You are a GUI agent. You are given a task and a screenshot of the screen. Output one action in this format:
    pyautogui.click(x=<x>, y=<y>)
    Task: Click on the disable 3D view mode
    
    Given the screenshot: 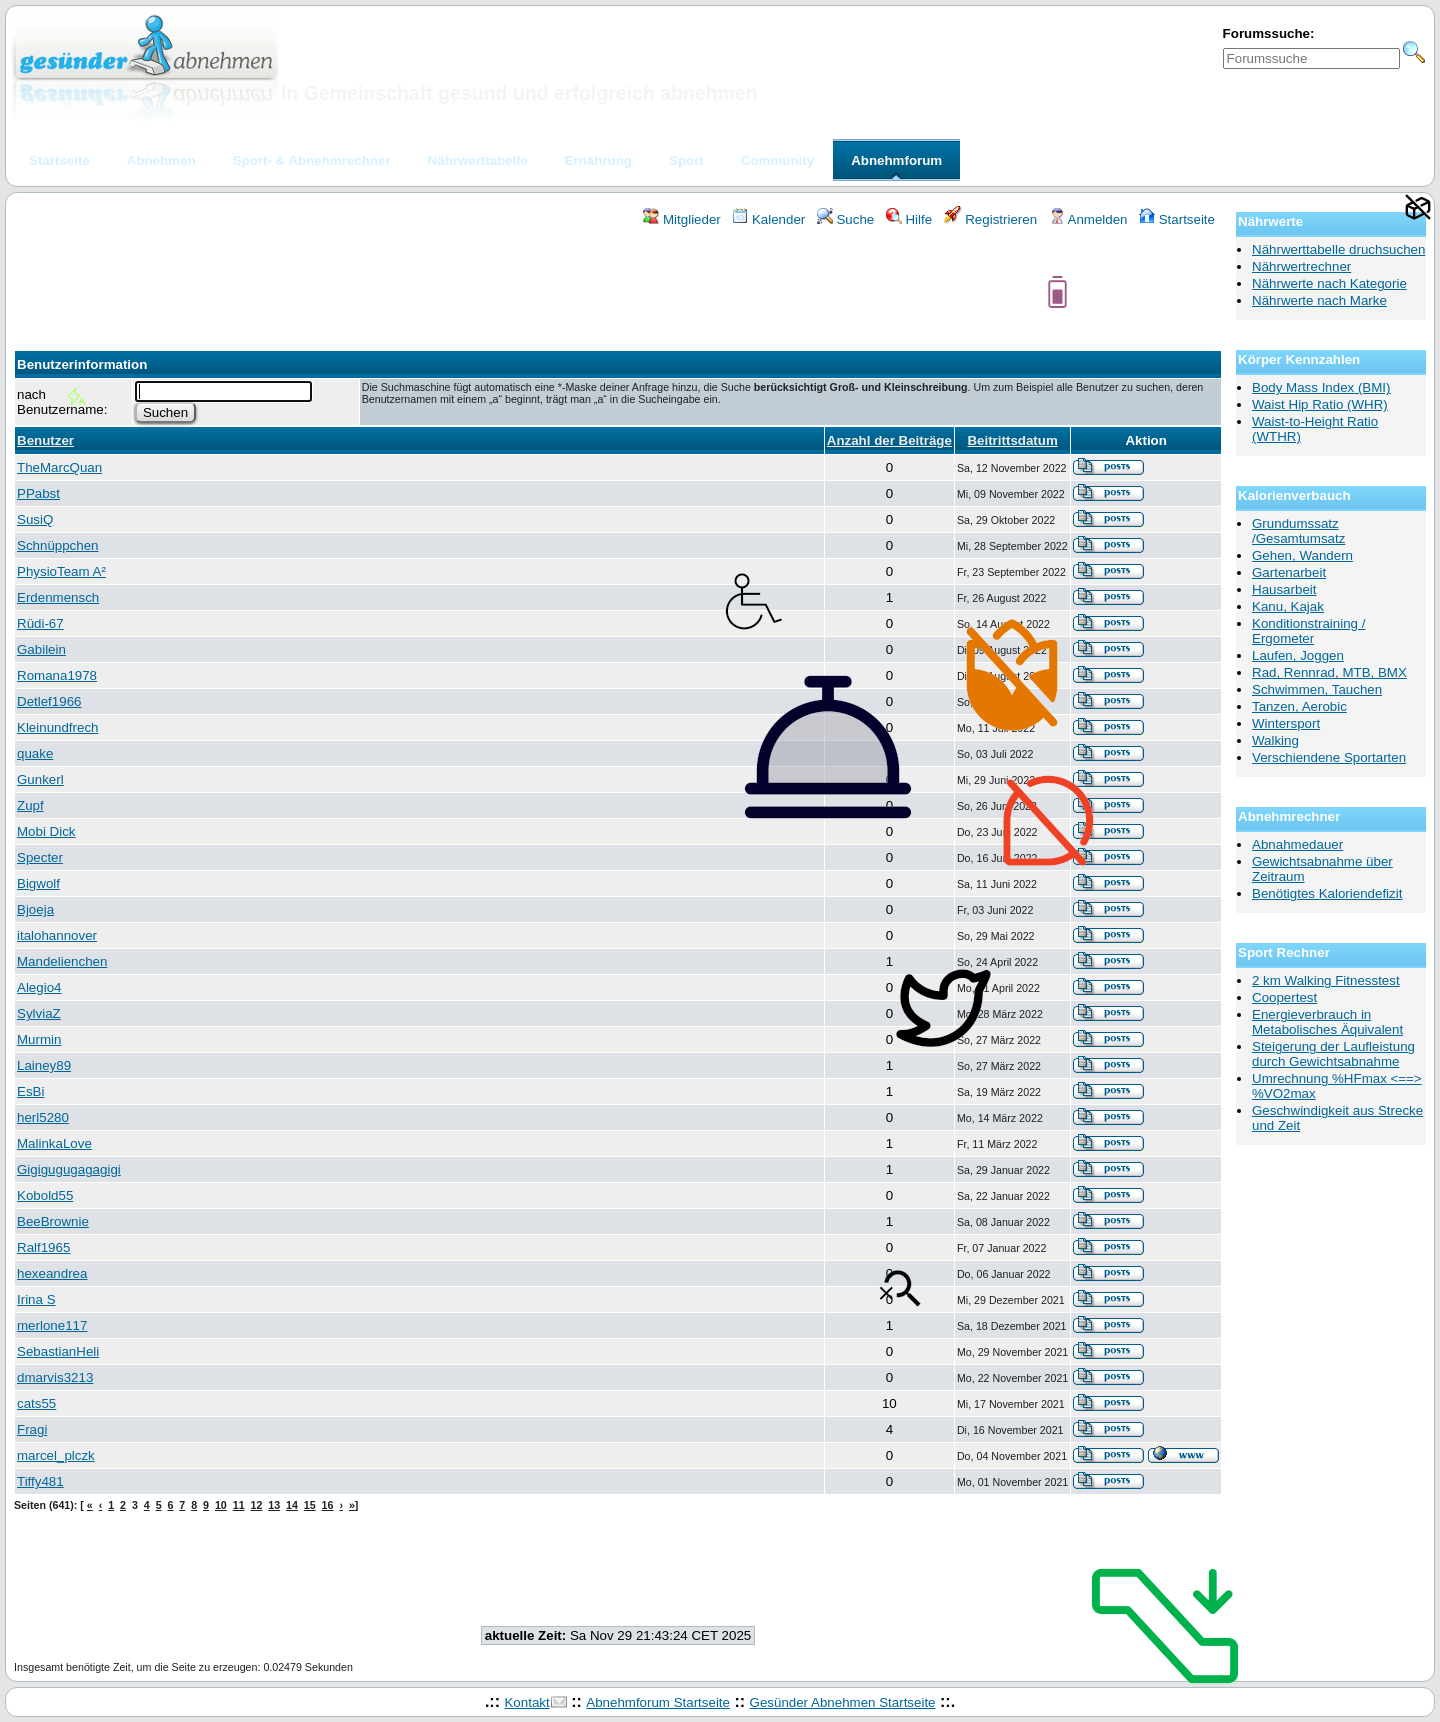 What is the action you would take?
    pyautogui.click(x=1418, y=207)
    